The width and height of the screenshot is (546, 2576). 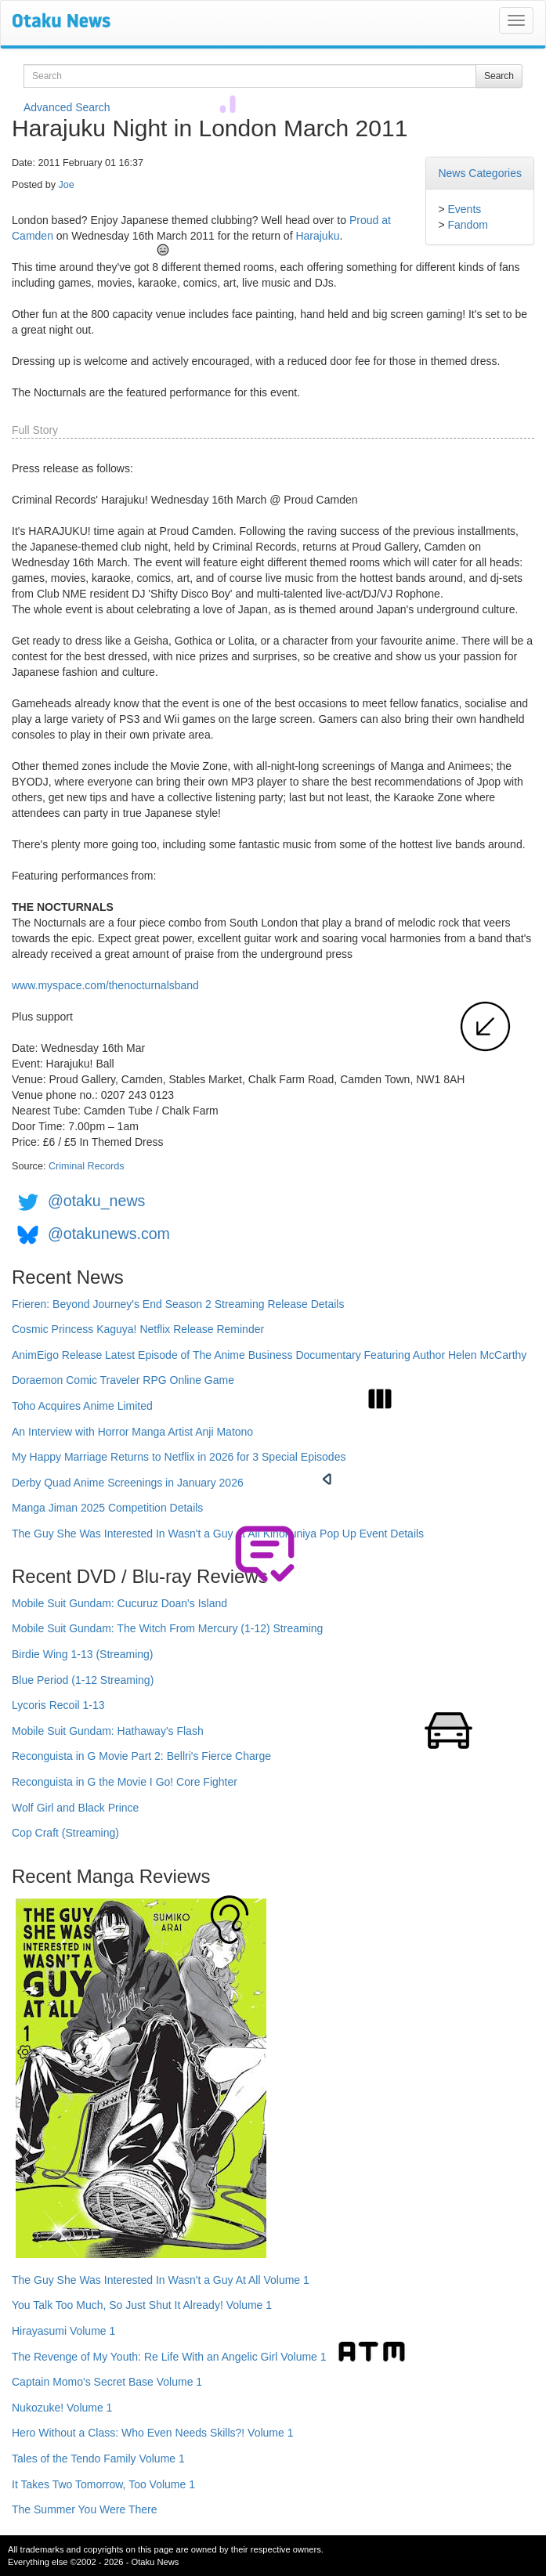 I want to click on go back to the previous screen, so click(x=327, y=1479).